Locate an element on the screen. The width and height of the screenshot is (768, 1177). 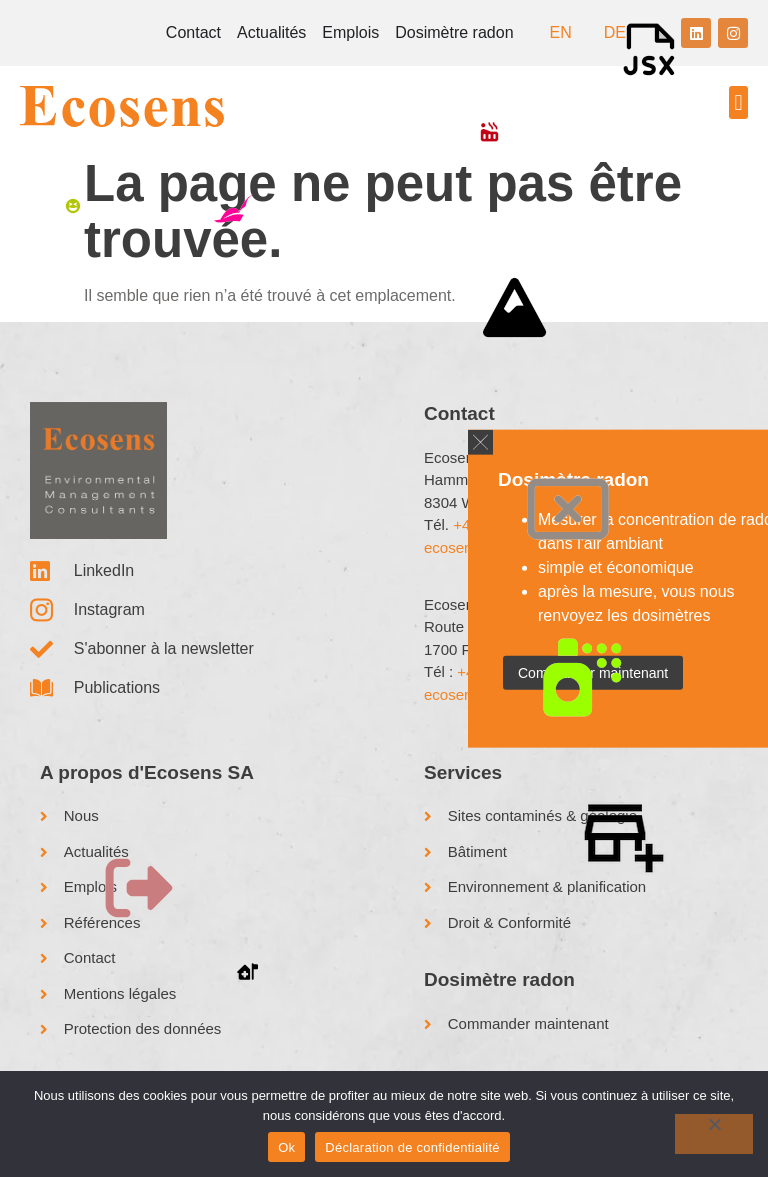
close or dismiss a window is located at coordinates (568, 509).